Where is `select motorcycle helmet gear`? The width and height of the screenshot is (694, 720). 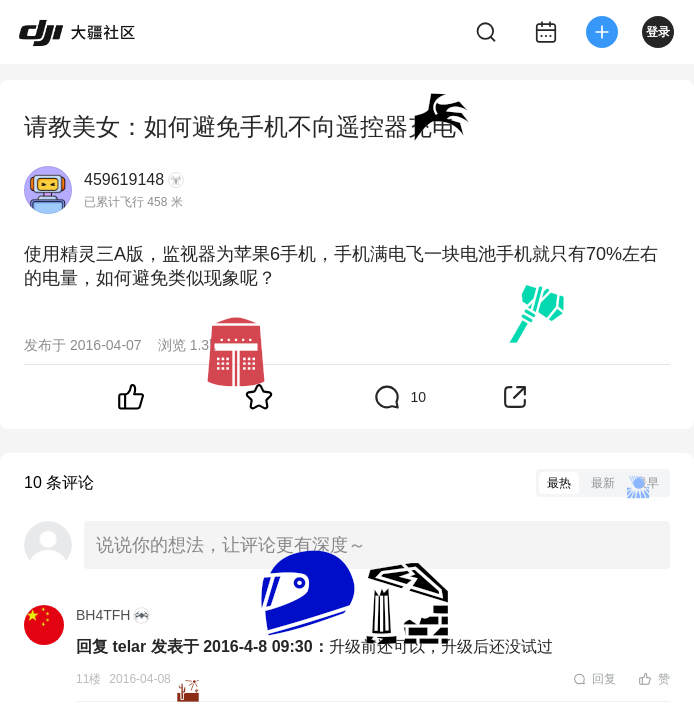
select motorcycle helmet gear is located at coordinates (306, 592).